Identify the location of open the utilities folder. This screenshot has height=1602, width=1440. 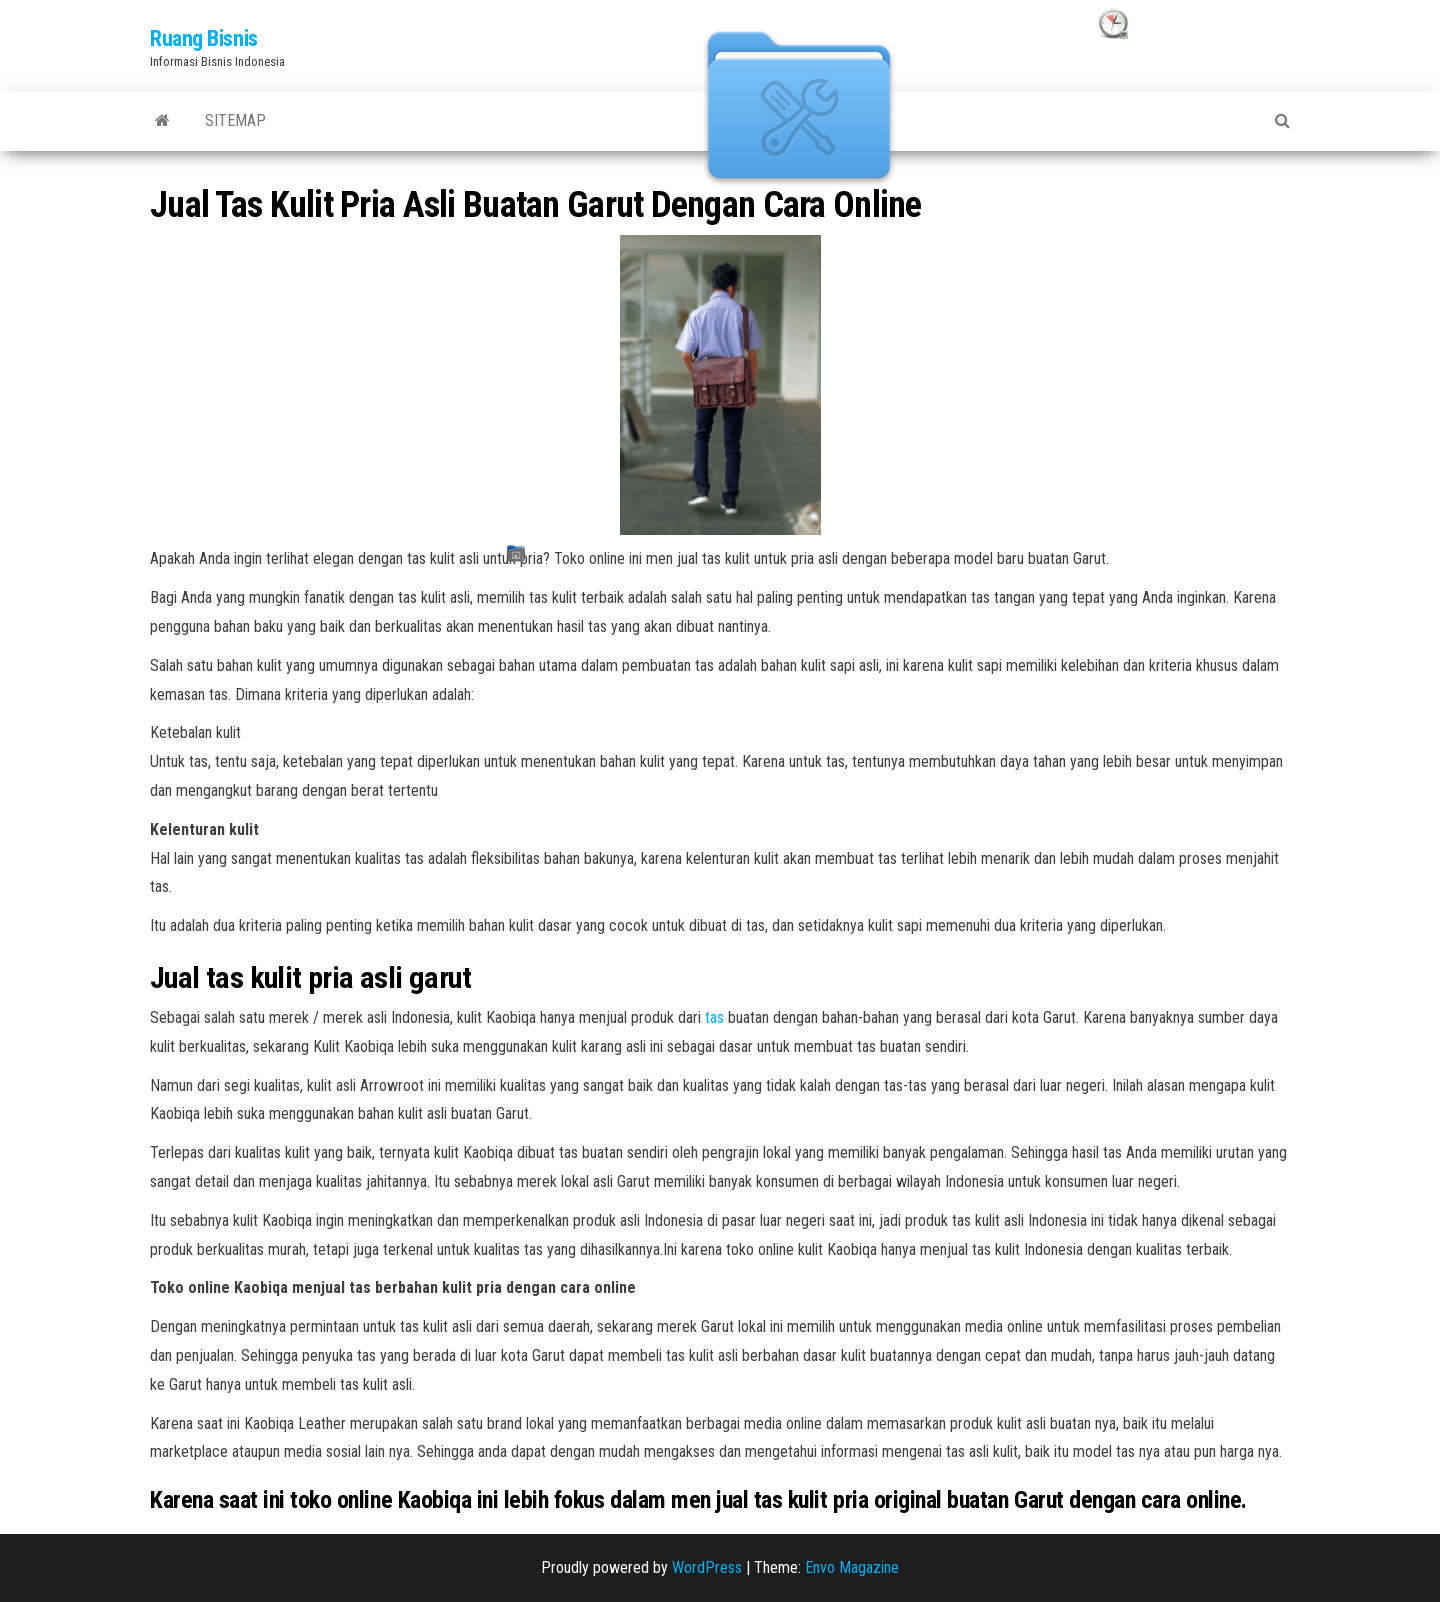
(799, 105).